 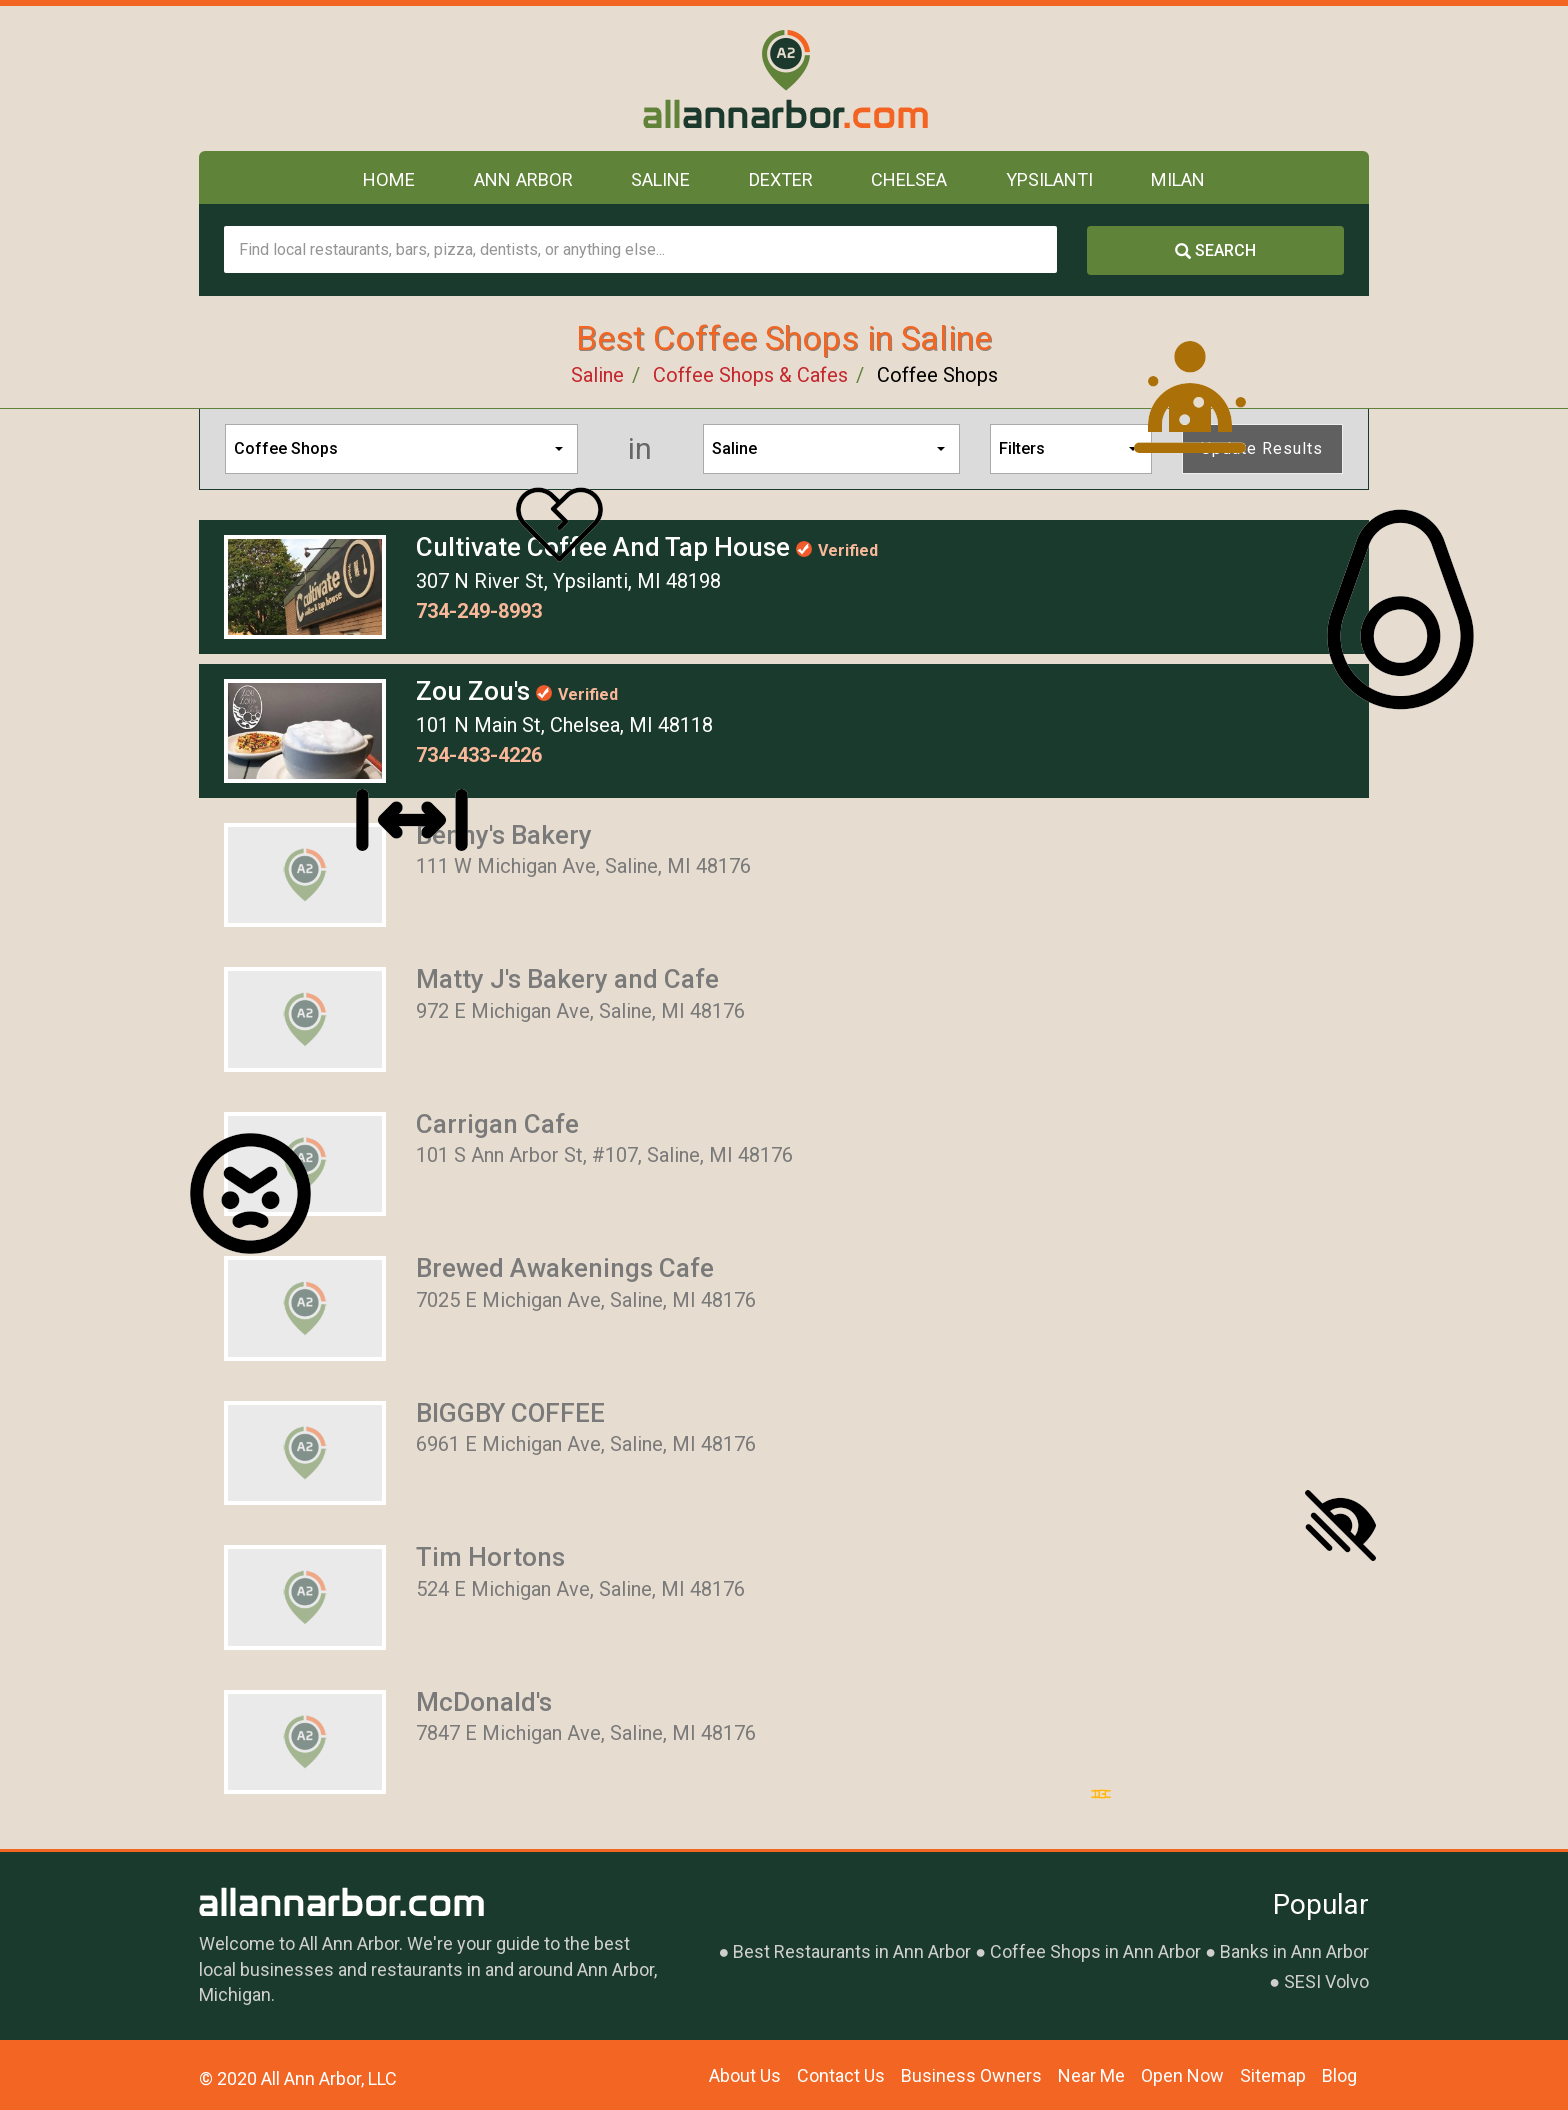 What do you see at coordinates (412, 820) in the screenshot?
I see `adjust horizontal spacing or margins` at bounding box center [412, 820].